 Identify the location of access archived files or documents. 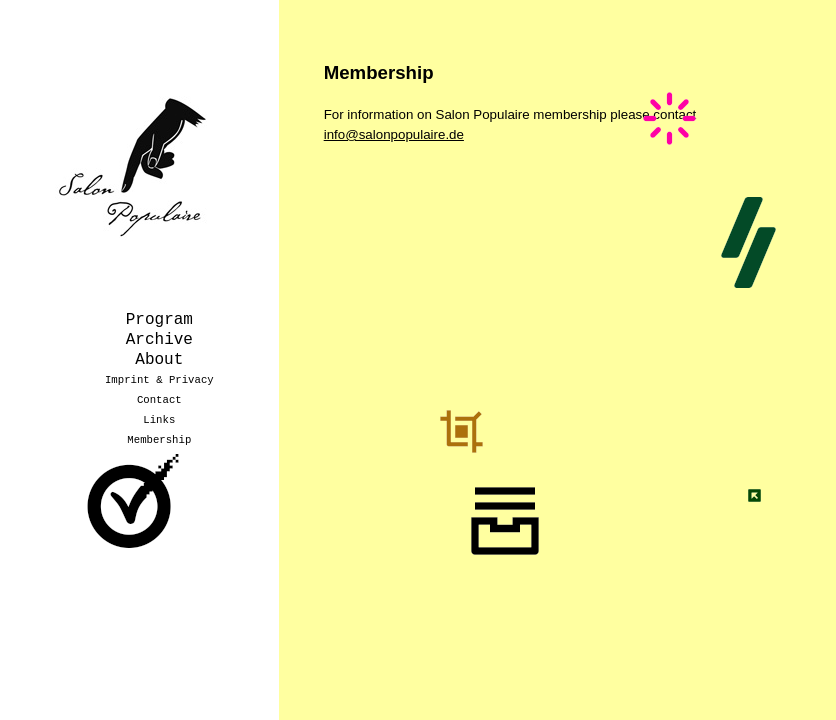
(505, 521).